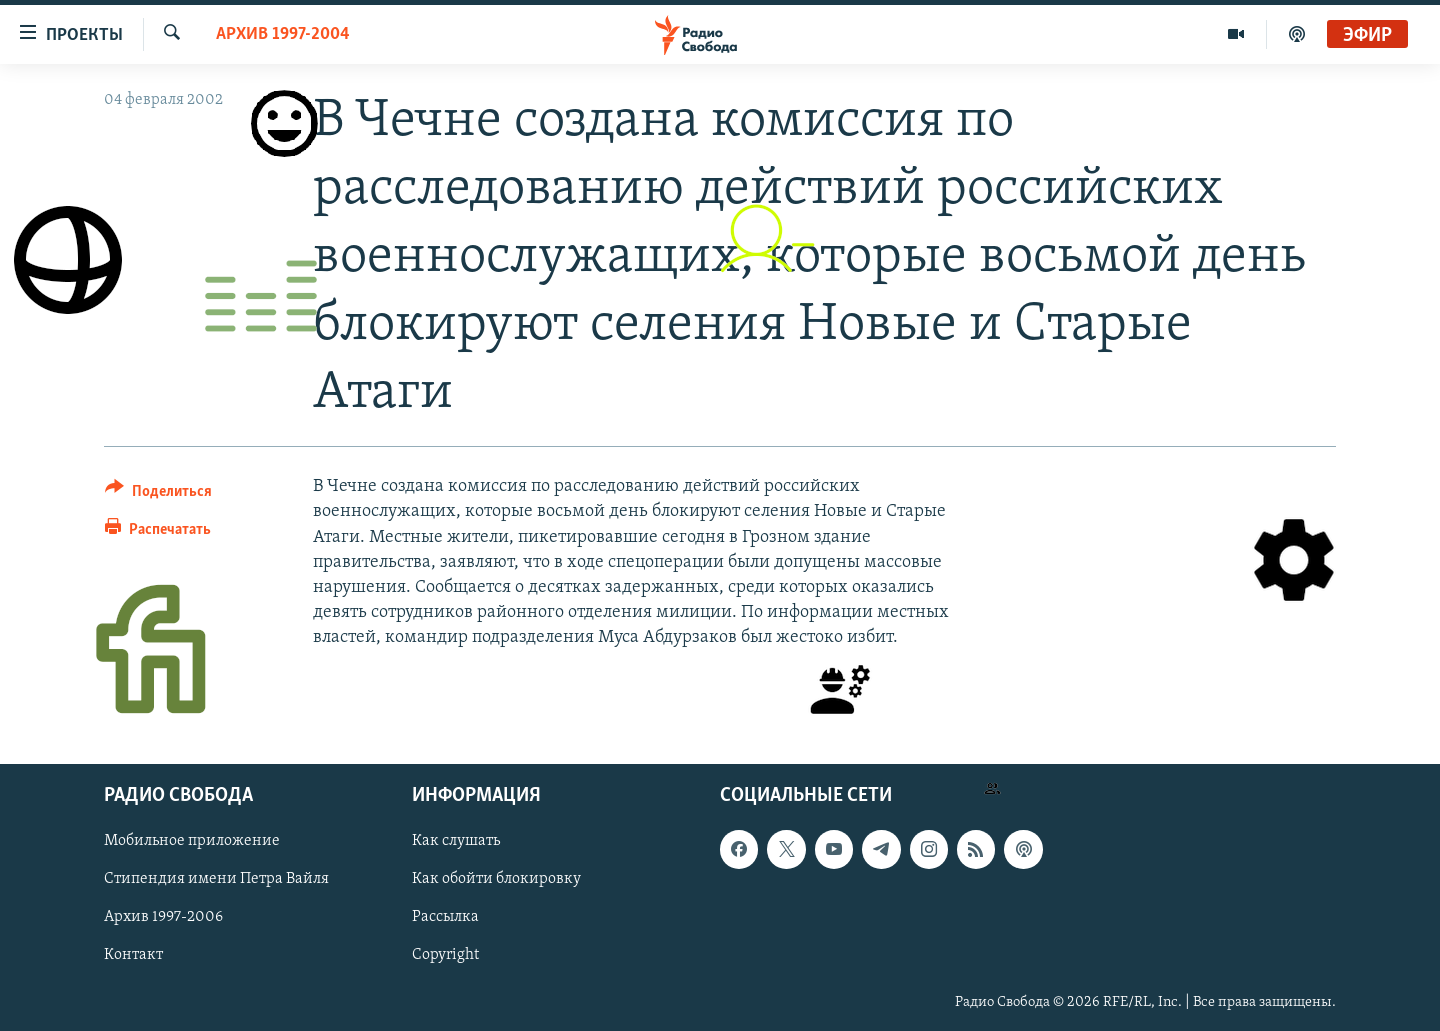 This screenshot has height=1031, width=1440. What do you see at coordinates (261, 296) in the screenshot?
I see `adjust audio equalizer settings` at bounding box center [261, 296].